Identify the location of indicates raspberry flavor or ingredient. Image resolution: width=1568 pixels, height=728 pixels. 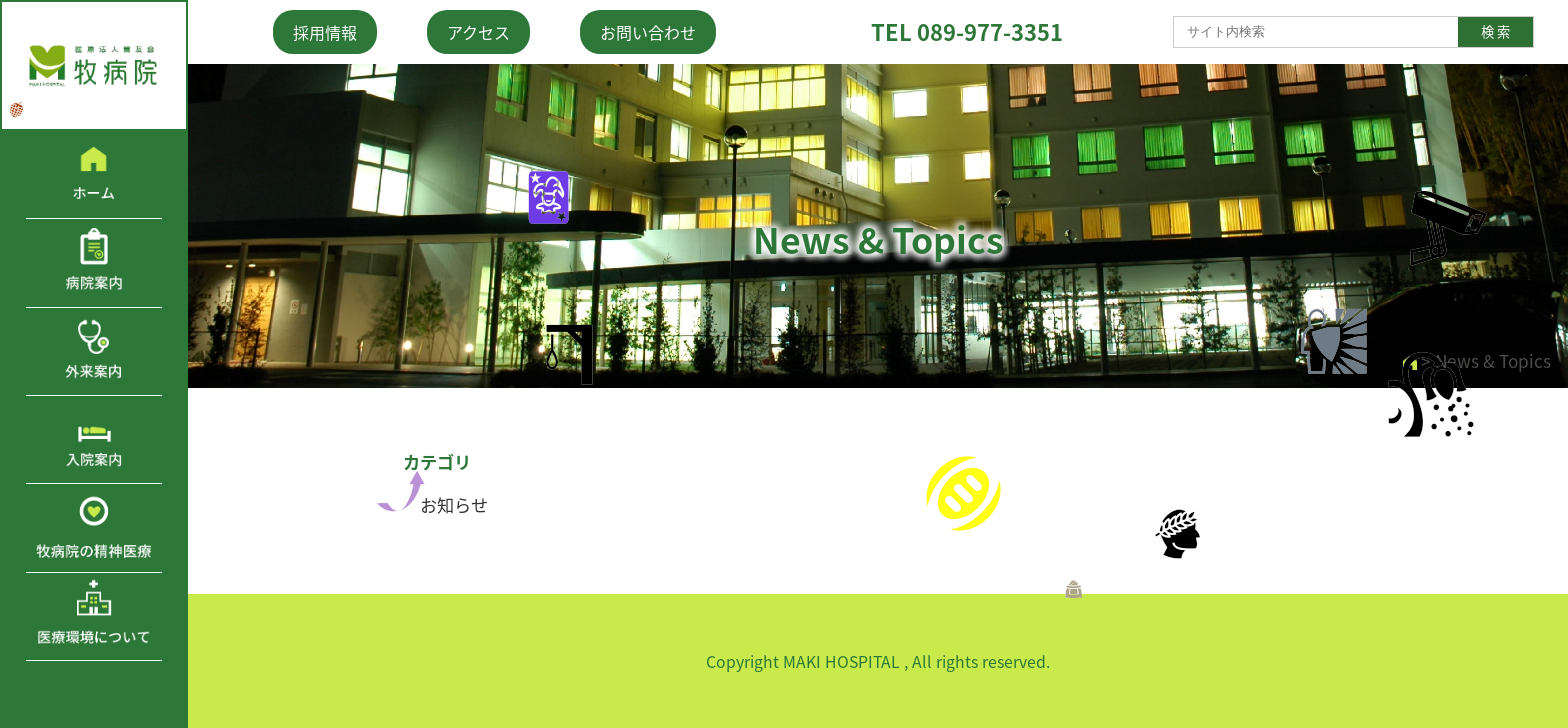
(16, 109).